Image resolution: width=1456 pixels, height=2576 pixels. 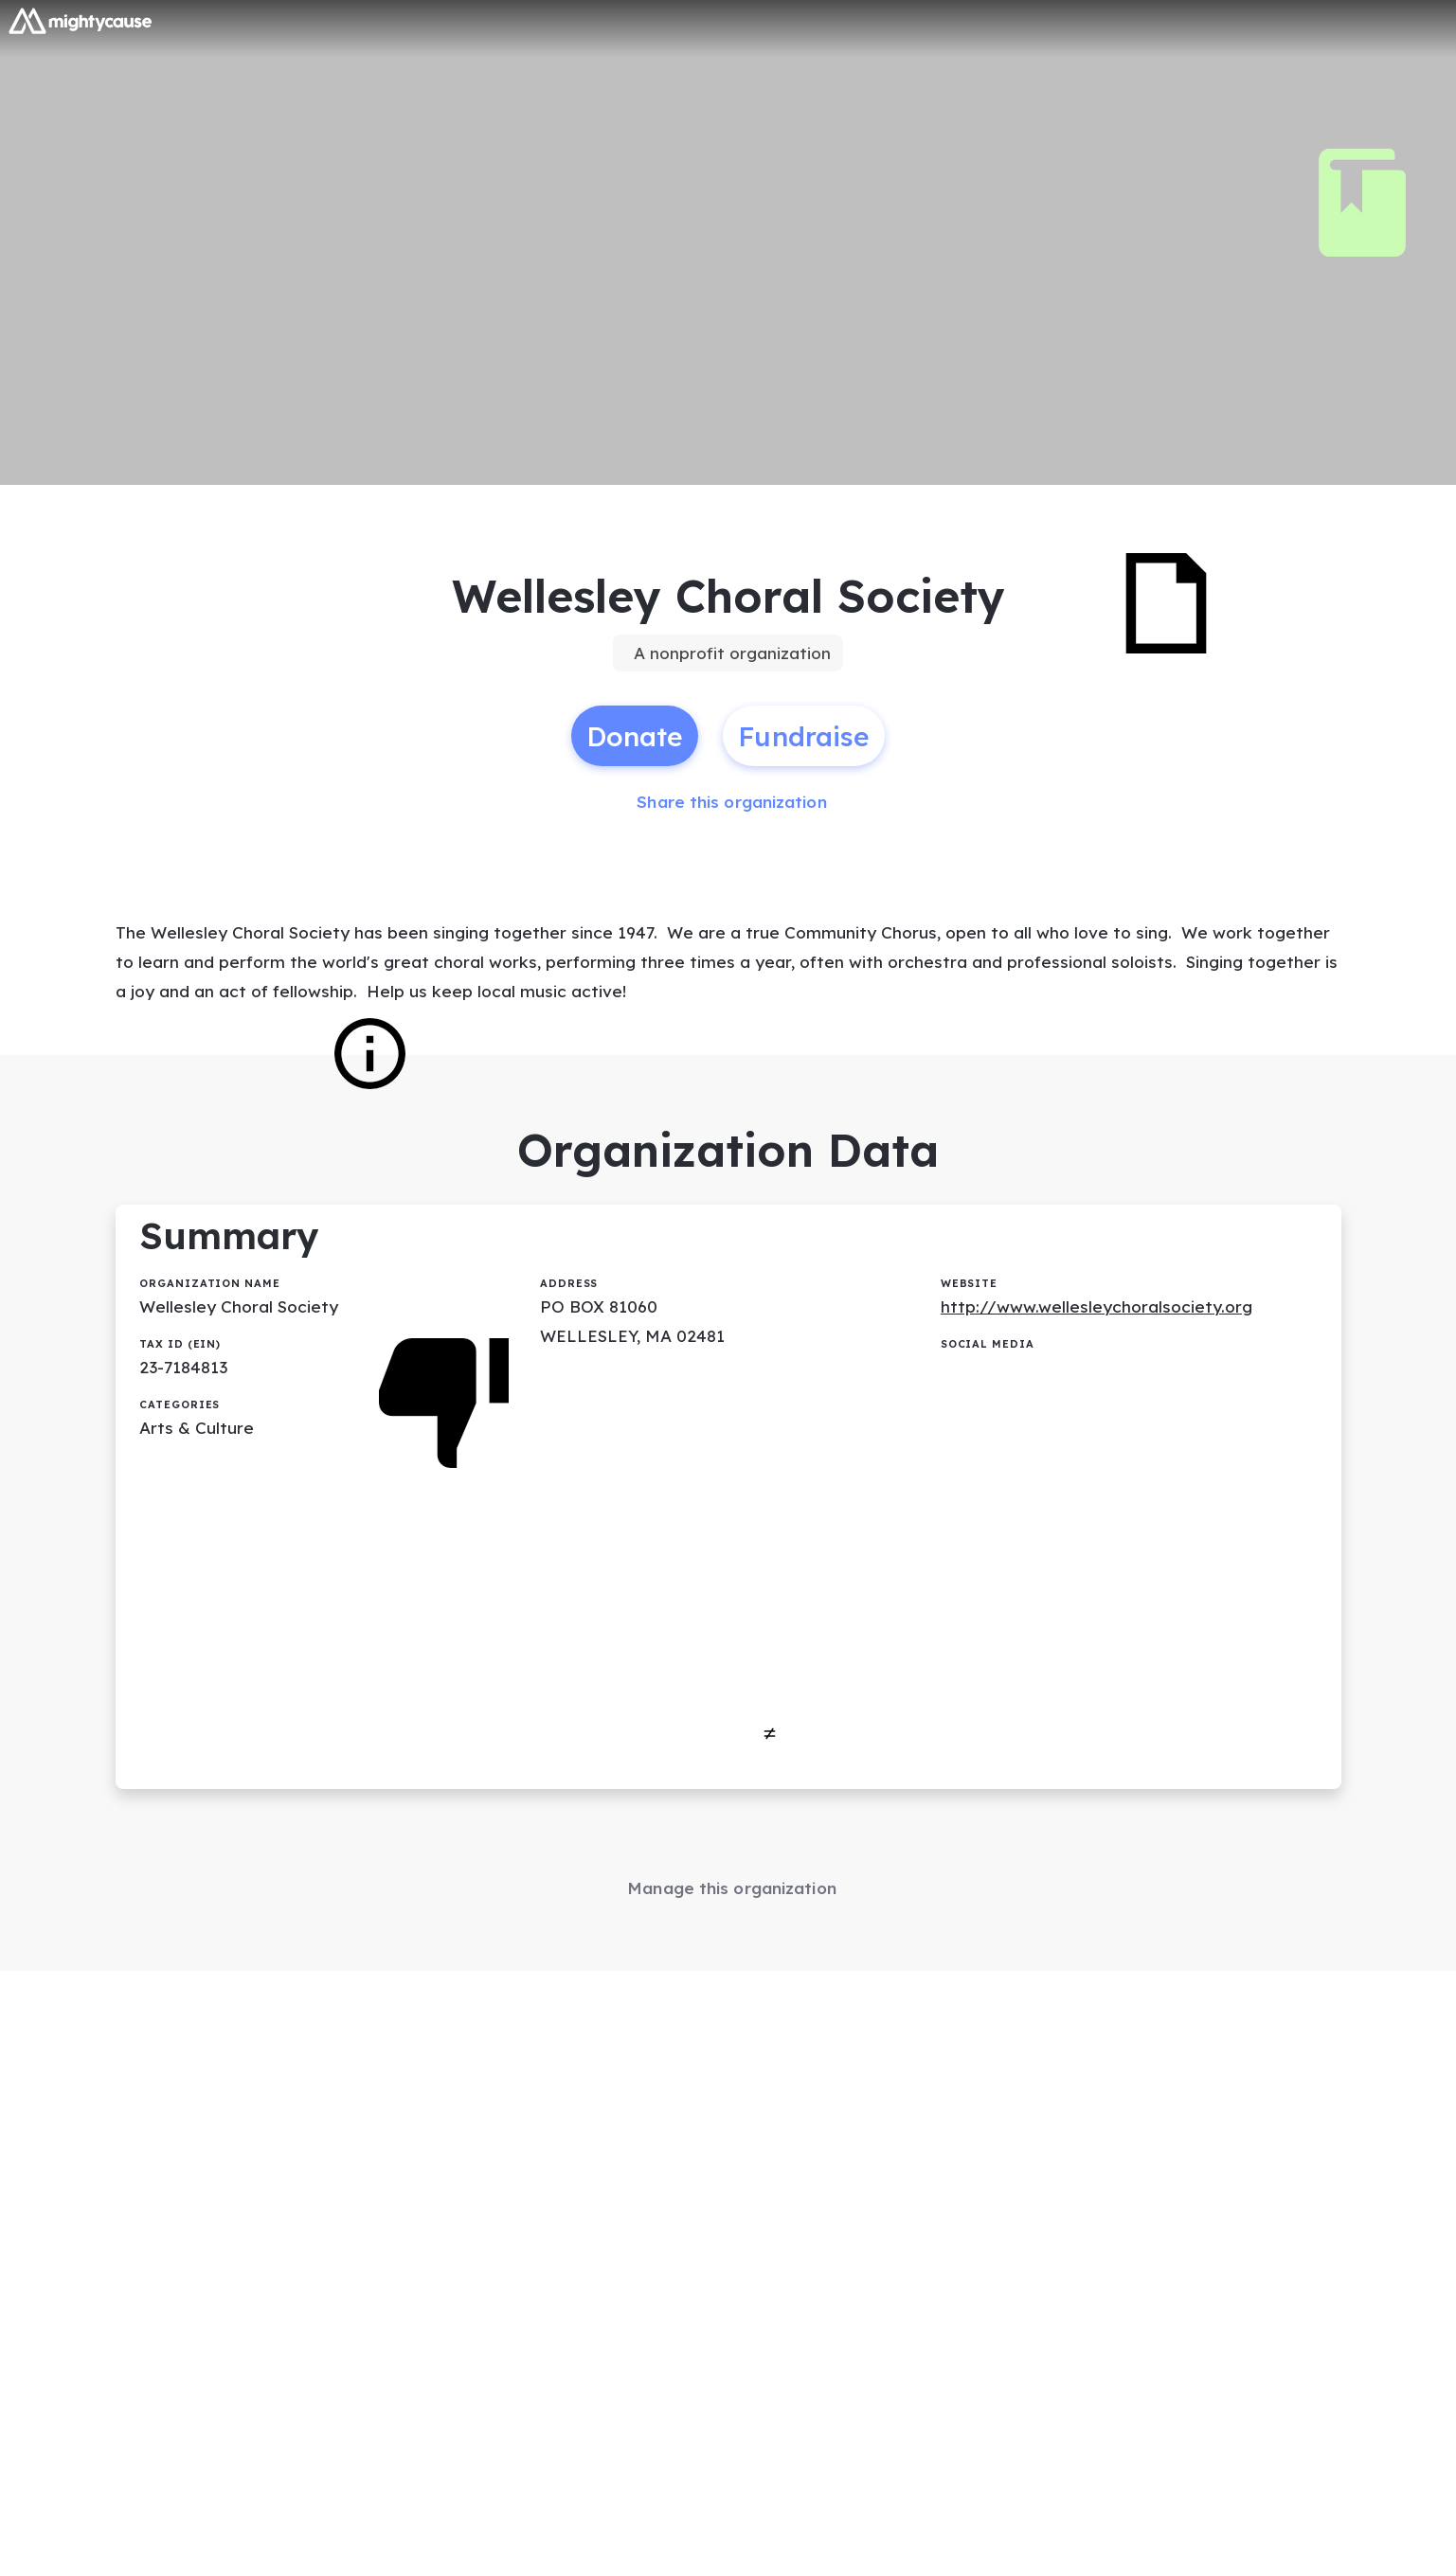 What do you see at coordinates (369, 1053) in the screenshot?
I see `view more information or details` at bounding box center [369, 1053].